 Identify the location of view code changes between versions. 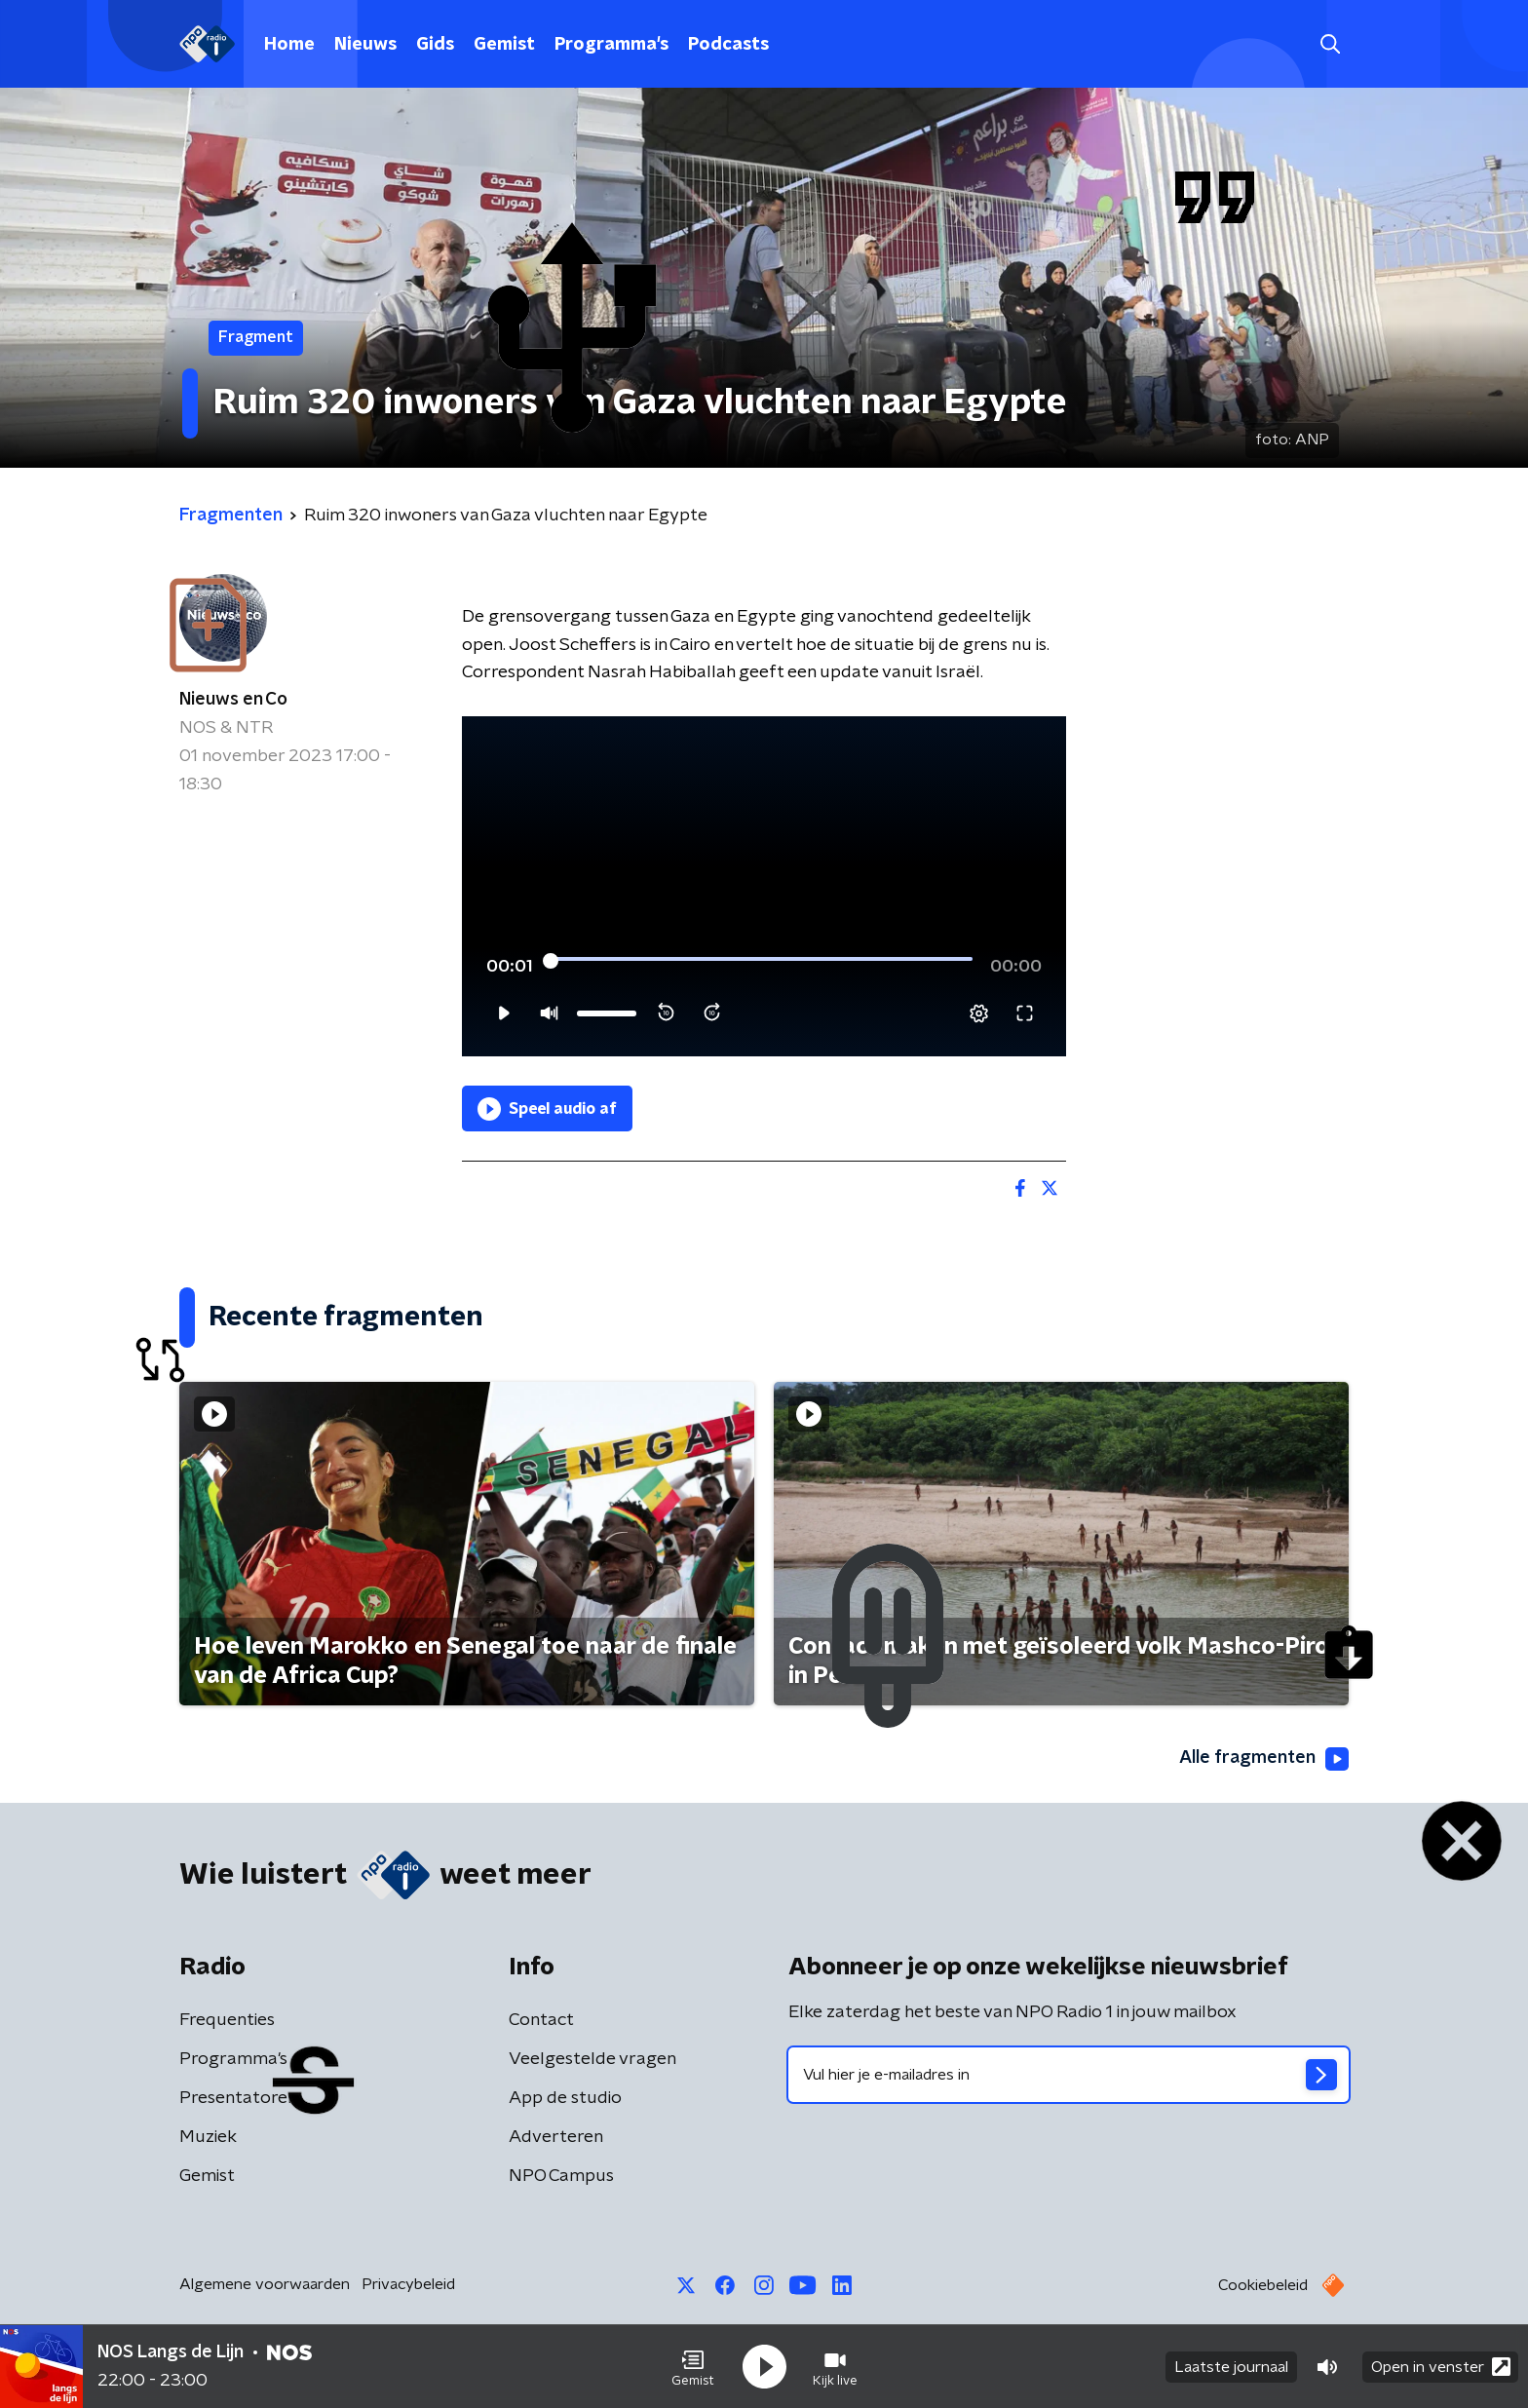
(160, 1359).